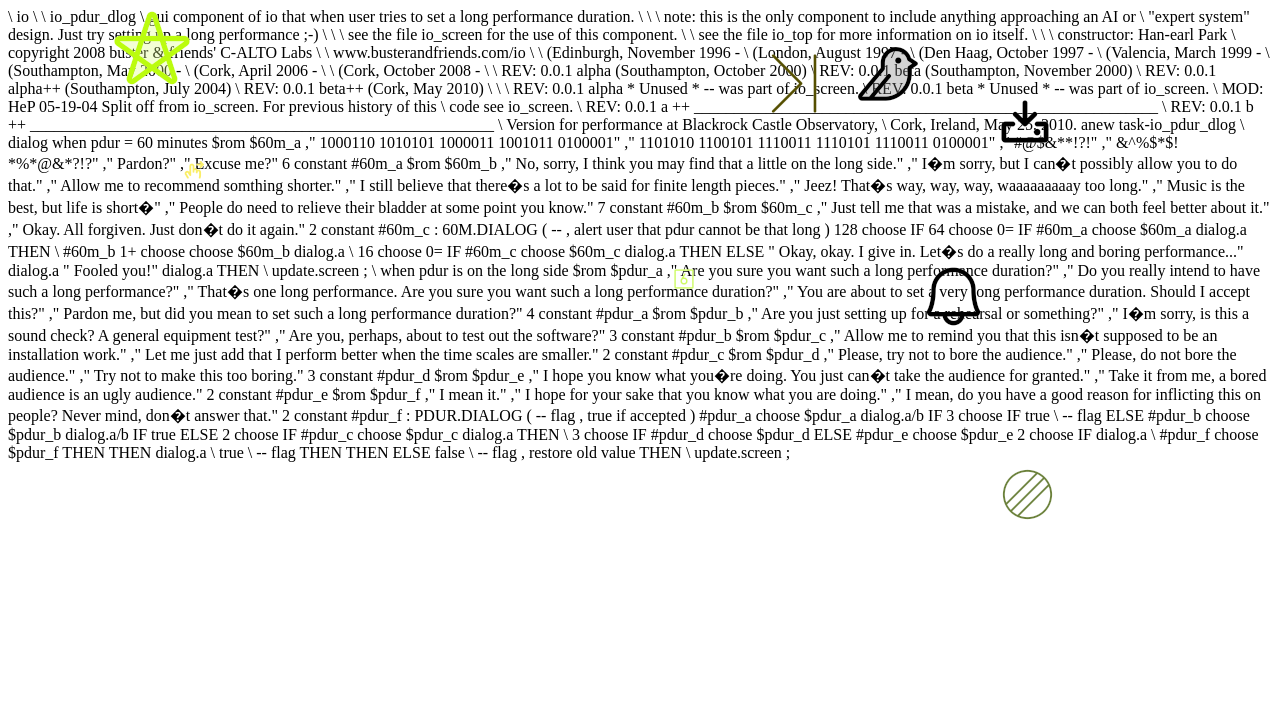 This screenshot has width=1280, height=720. Describe the element at coordinates (1027, 494) in the screenshot. I see `access boules or pétanque game` at that location.